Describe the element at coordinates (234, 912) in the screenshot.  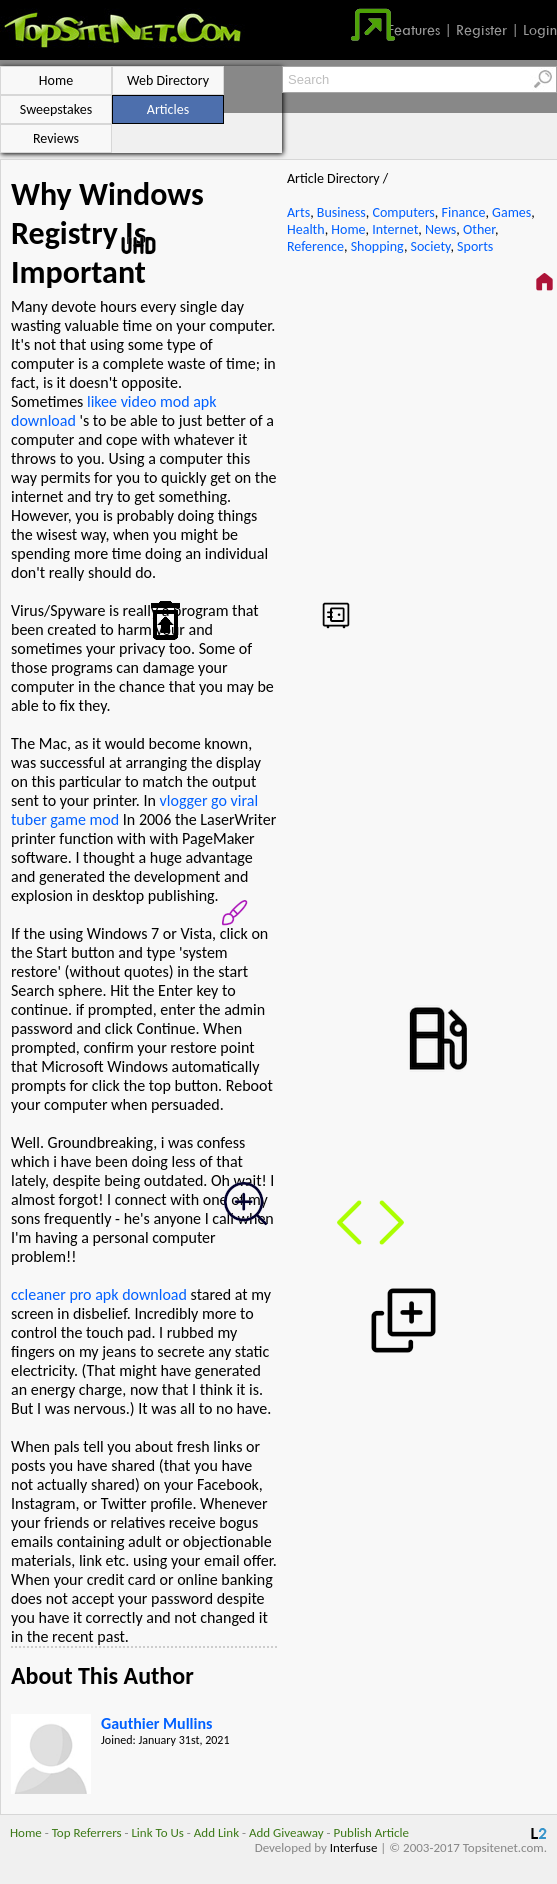
I see `customize appearance or theme settings` at that location.